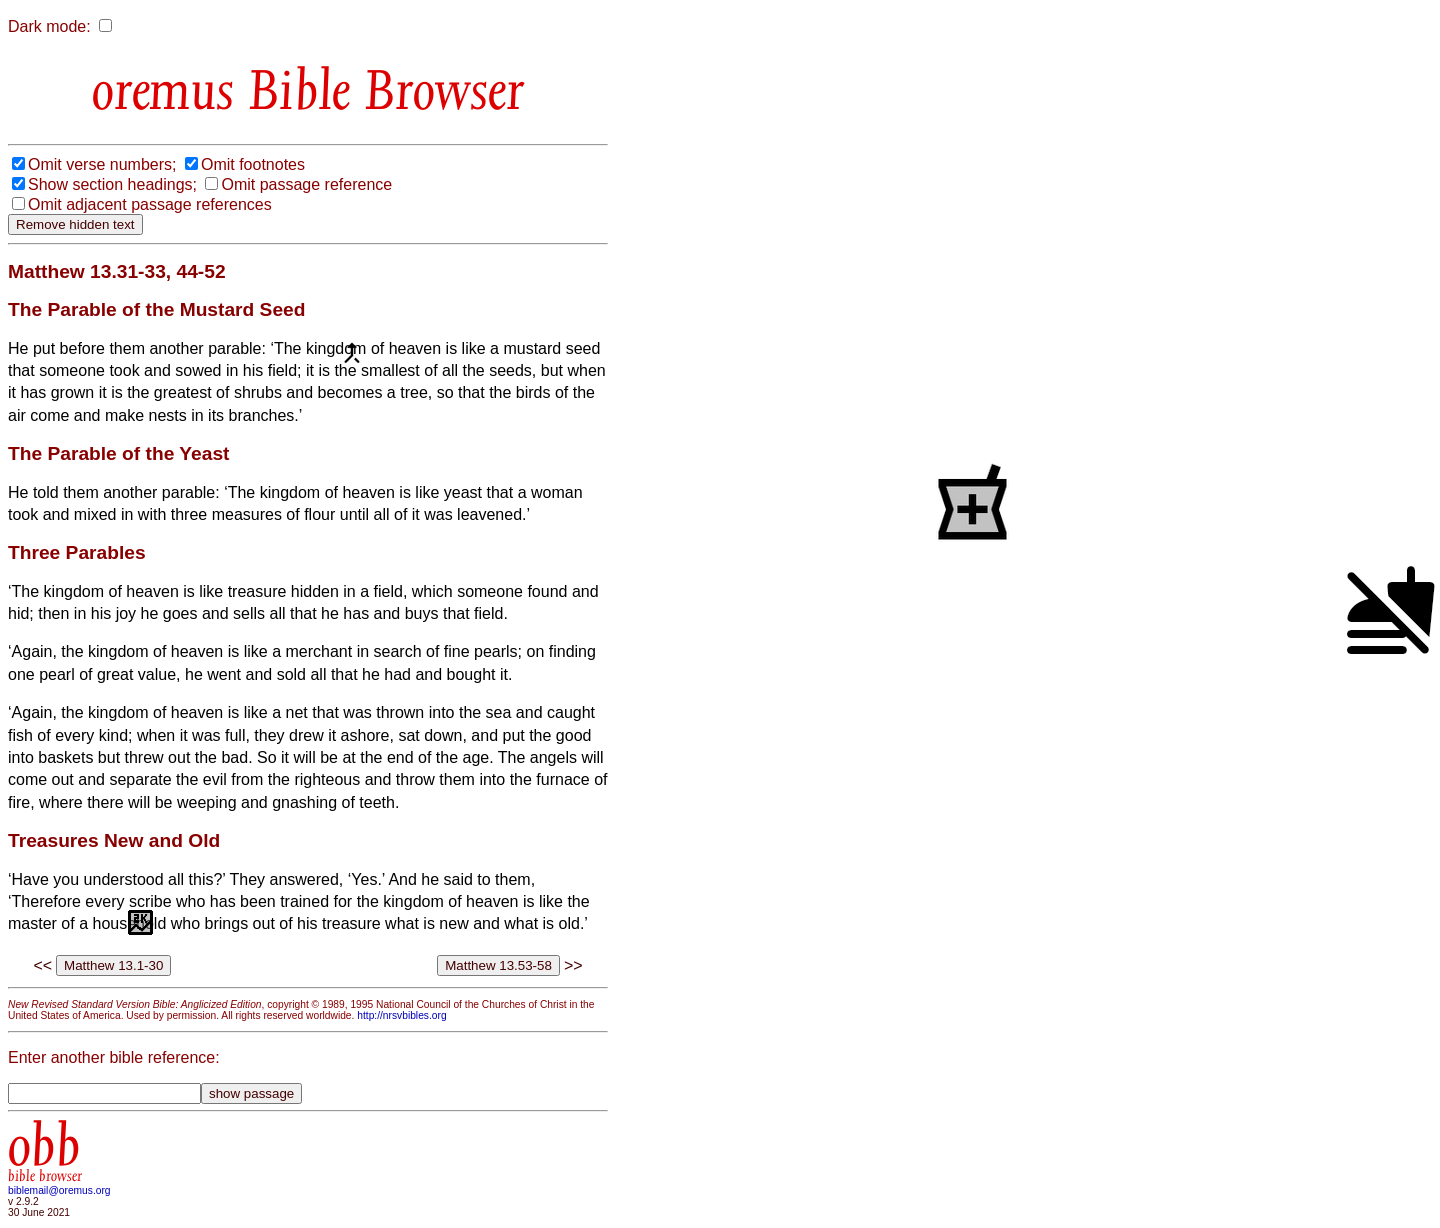 The height and width of the screenshot is (1228, 1440). What do you see at coordinates (352, 353) in the screenshot?
I see `merge two active calls into a conference` at bounding box center [352, 353].